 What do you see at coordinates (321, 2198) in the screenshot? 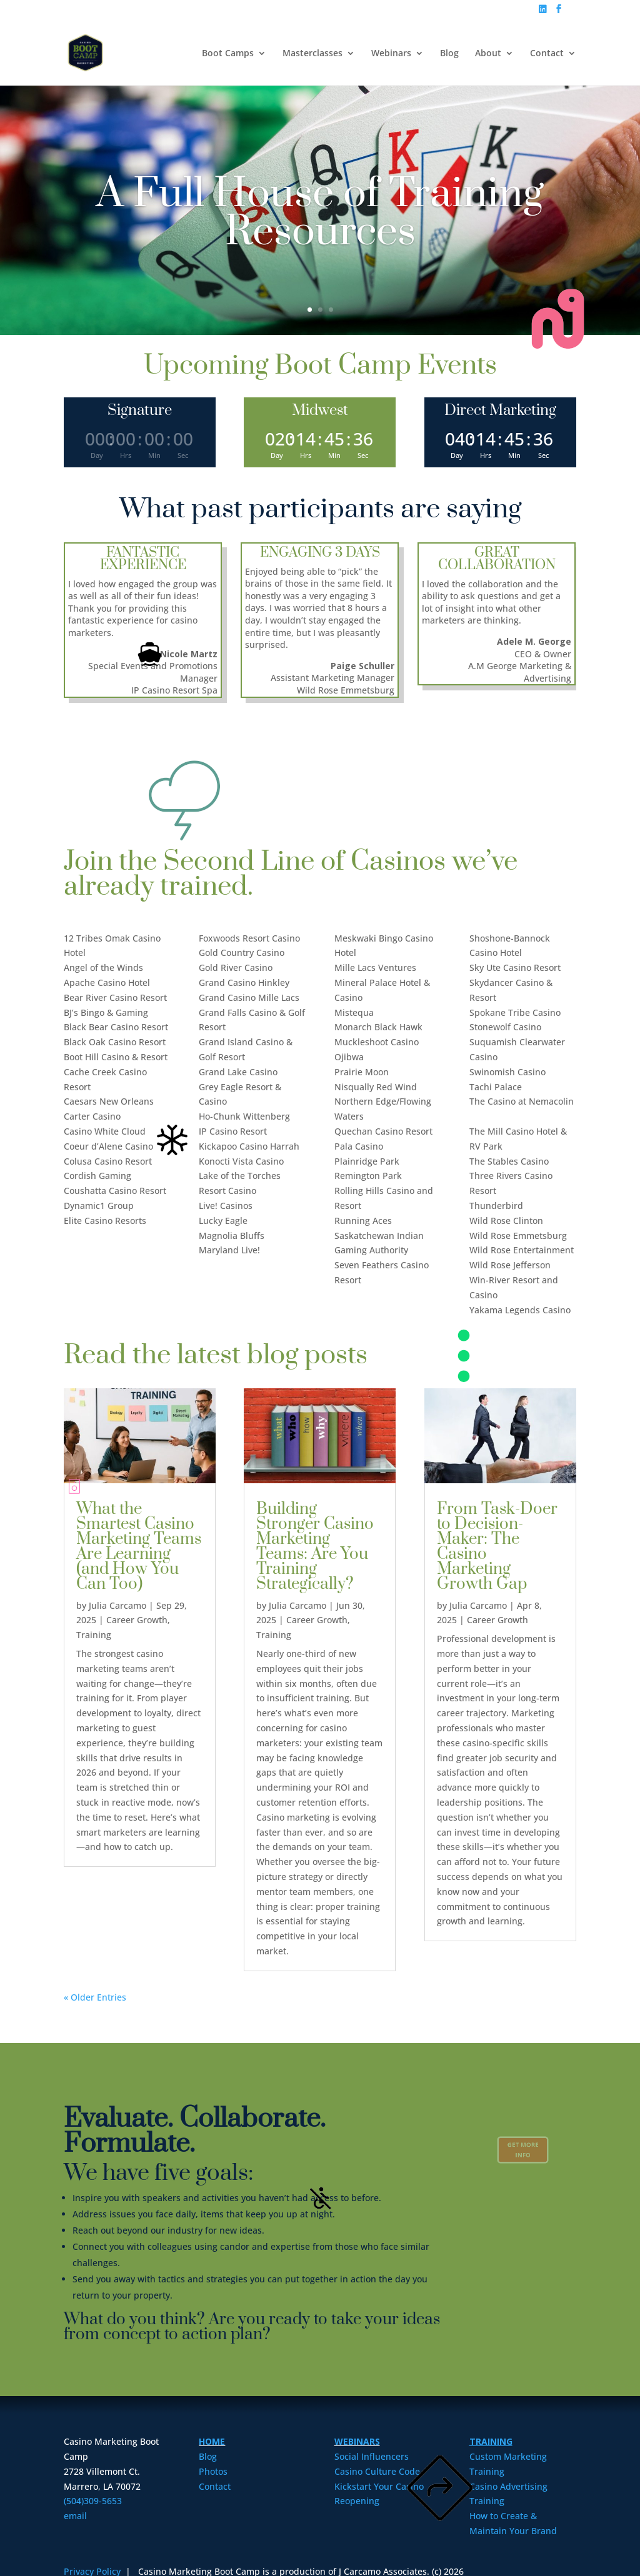
I see `indicates location is not wheelchair accessible` at bounding box center [321, 2198].